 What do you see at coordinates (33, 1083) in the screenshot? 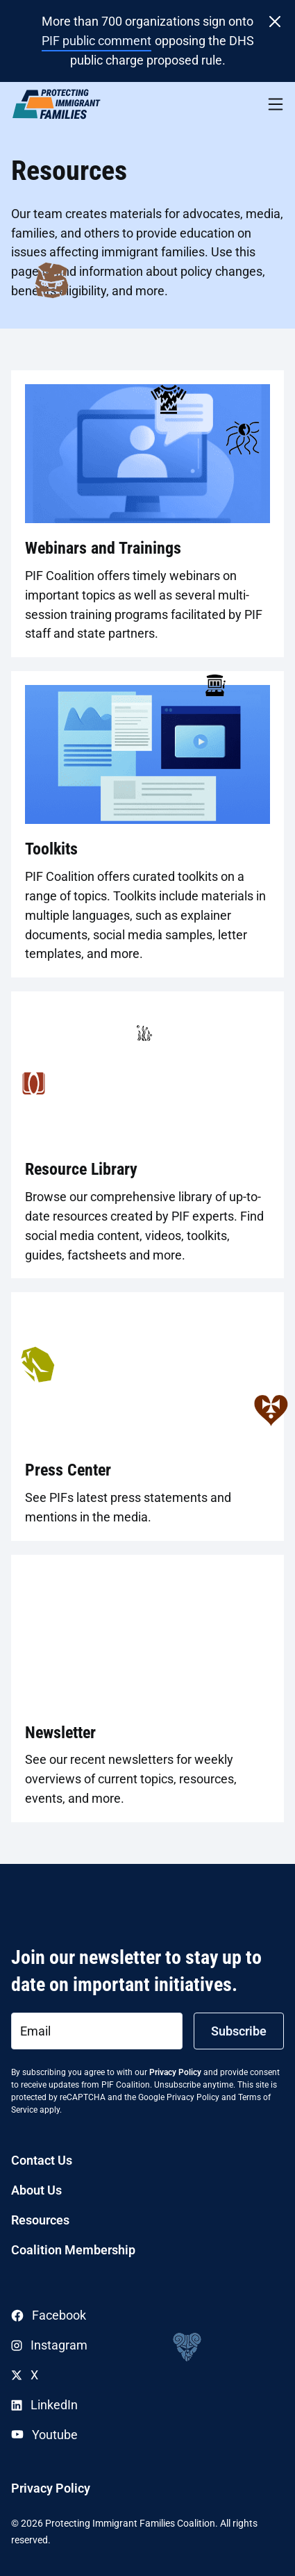
I see `decorative design element or placeholder graphic` at bounding box center [33, 1083].